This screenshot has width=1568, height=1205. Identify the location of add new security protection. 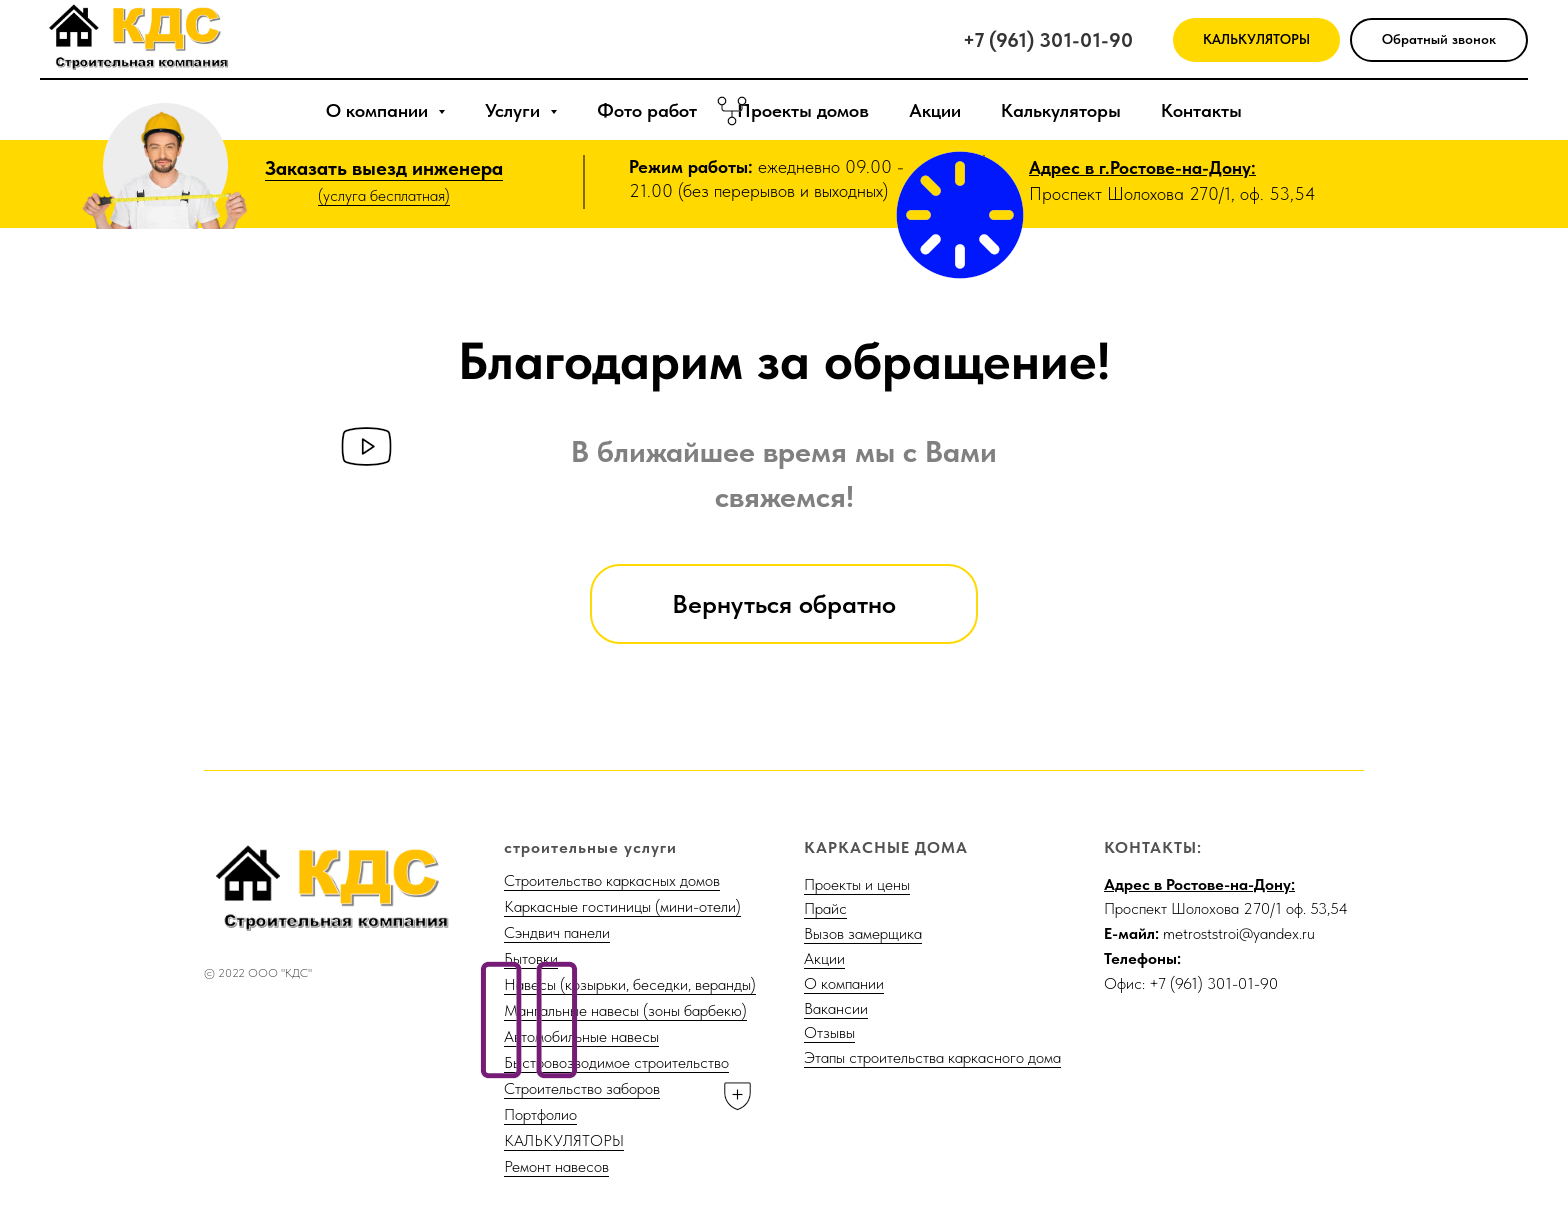
(737, 1094).